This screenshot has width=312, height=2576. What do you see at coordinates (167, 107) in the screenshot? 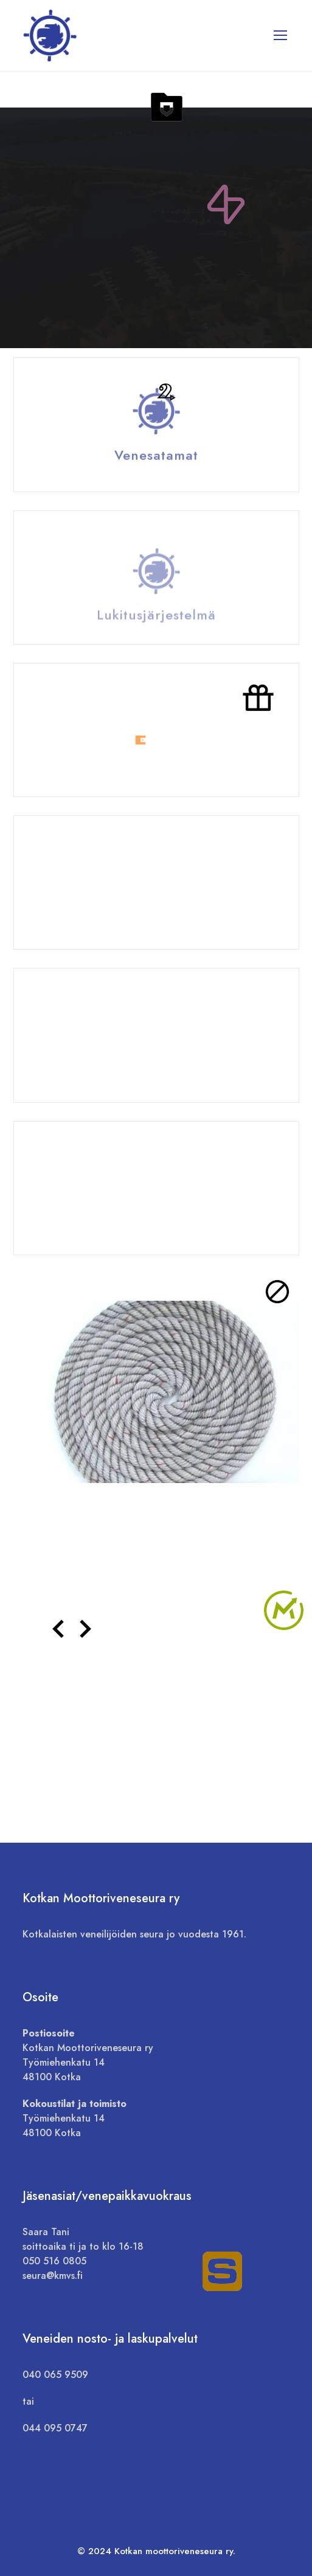
I see `access protected or secure files` at bounding box center [167, 107].